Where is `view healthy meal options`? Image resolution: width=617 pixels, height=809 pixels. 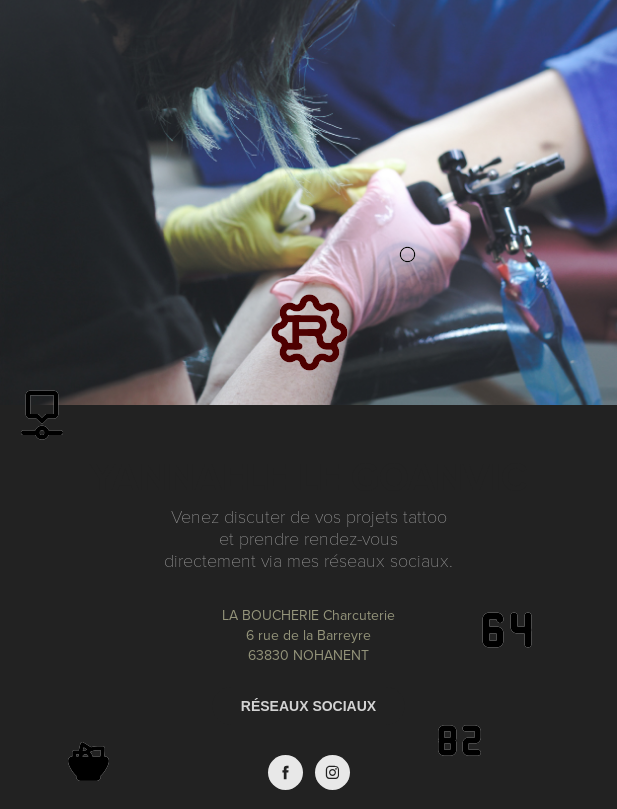 view healthy meal options is located at coordinates (88, 760).